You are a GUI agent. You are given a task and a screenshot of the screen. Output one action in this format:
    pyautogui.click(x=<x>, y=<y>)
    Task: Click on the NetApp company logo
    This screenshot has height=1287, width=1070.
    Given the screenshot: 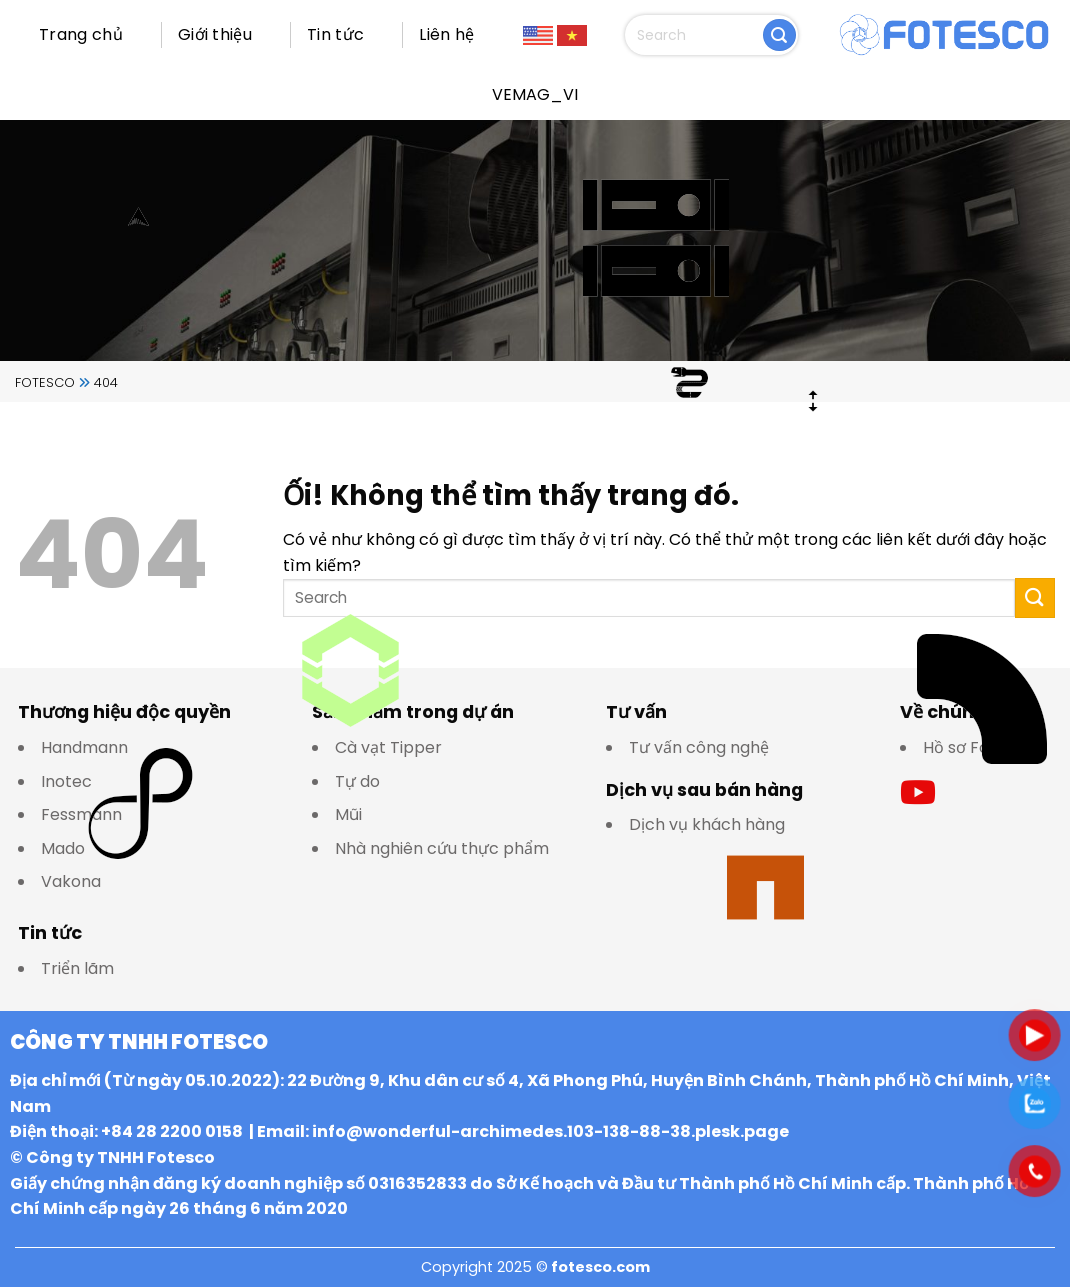 What is the action you would take?
    pyautogui.click(x=765, y=887)
    